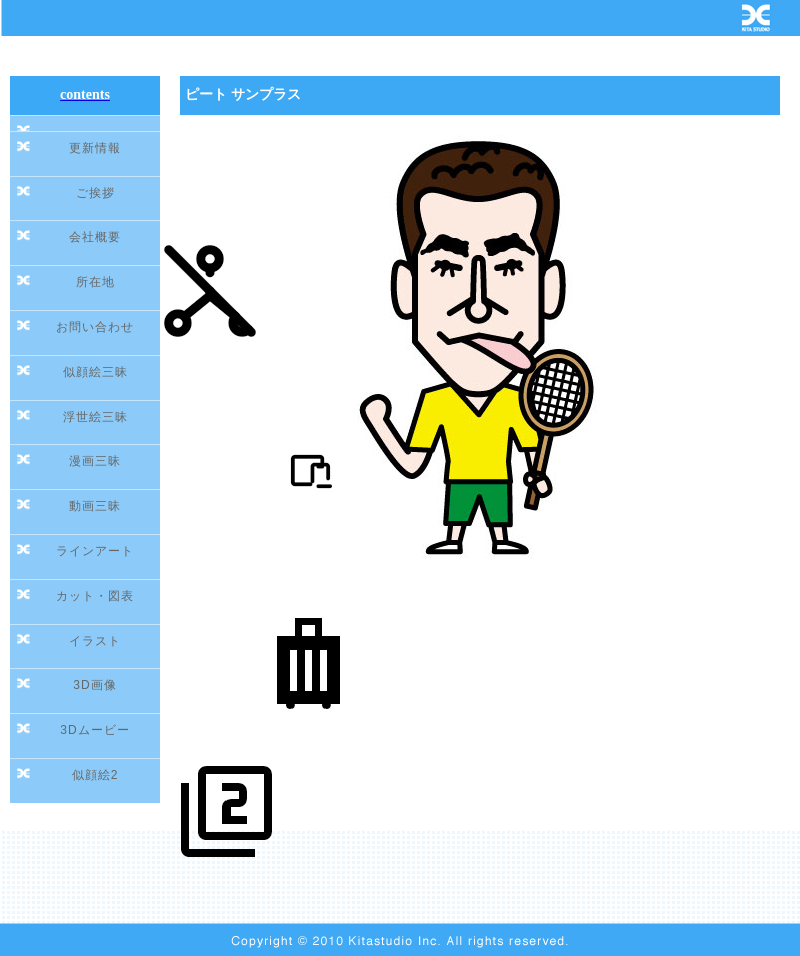 Image resolution: width=800 pixels, height=956 pixels. What do you see at coordinates (210, 291) in the screenshot?
I see `disable hierarchical view` at bounding box center [210, 291].